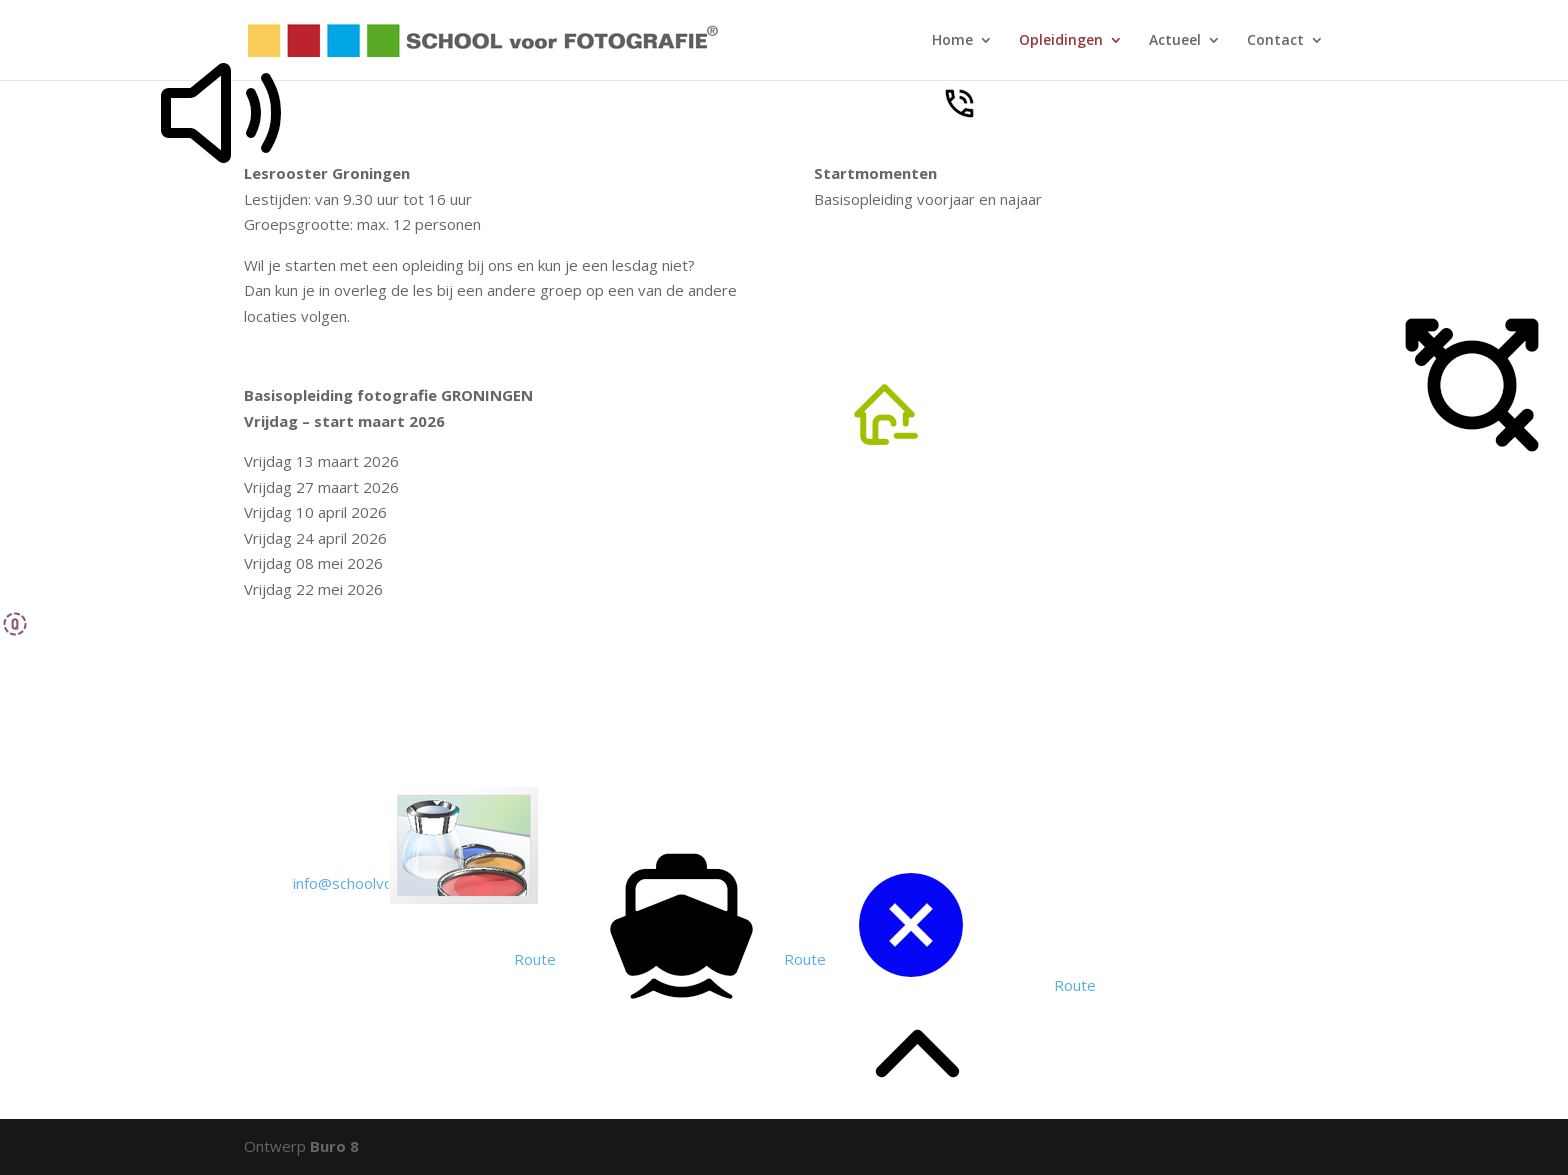  Describe the element at coordinates (911, 925) in the screenshot. I see `close or dismiss a dialog` at that location.